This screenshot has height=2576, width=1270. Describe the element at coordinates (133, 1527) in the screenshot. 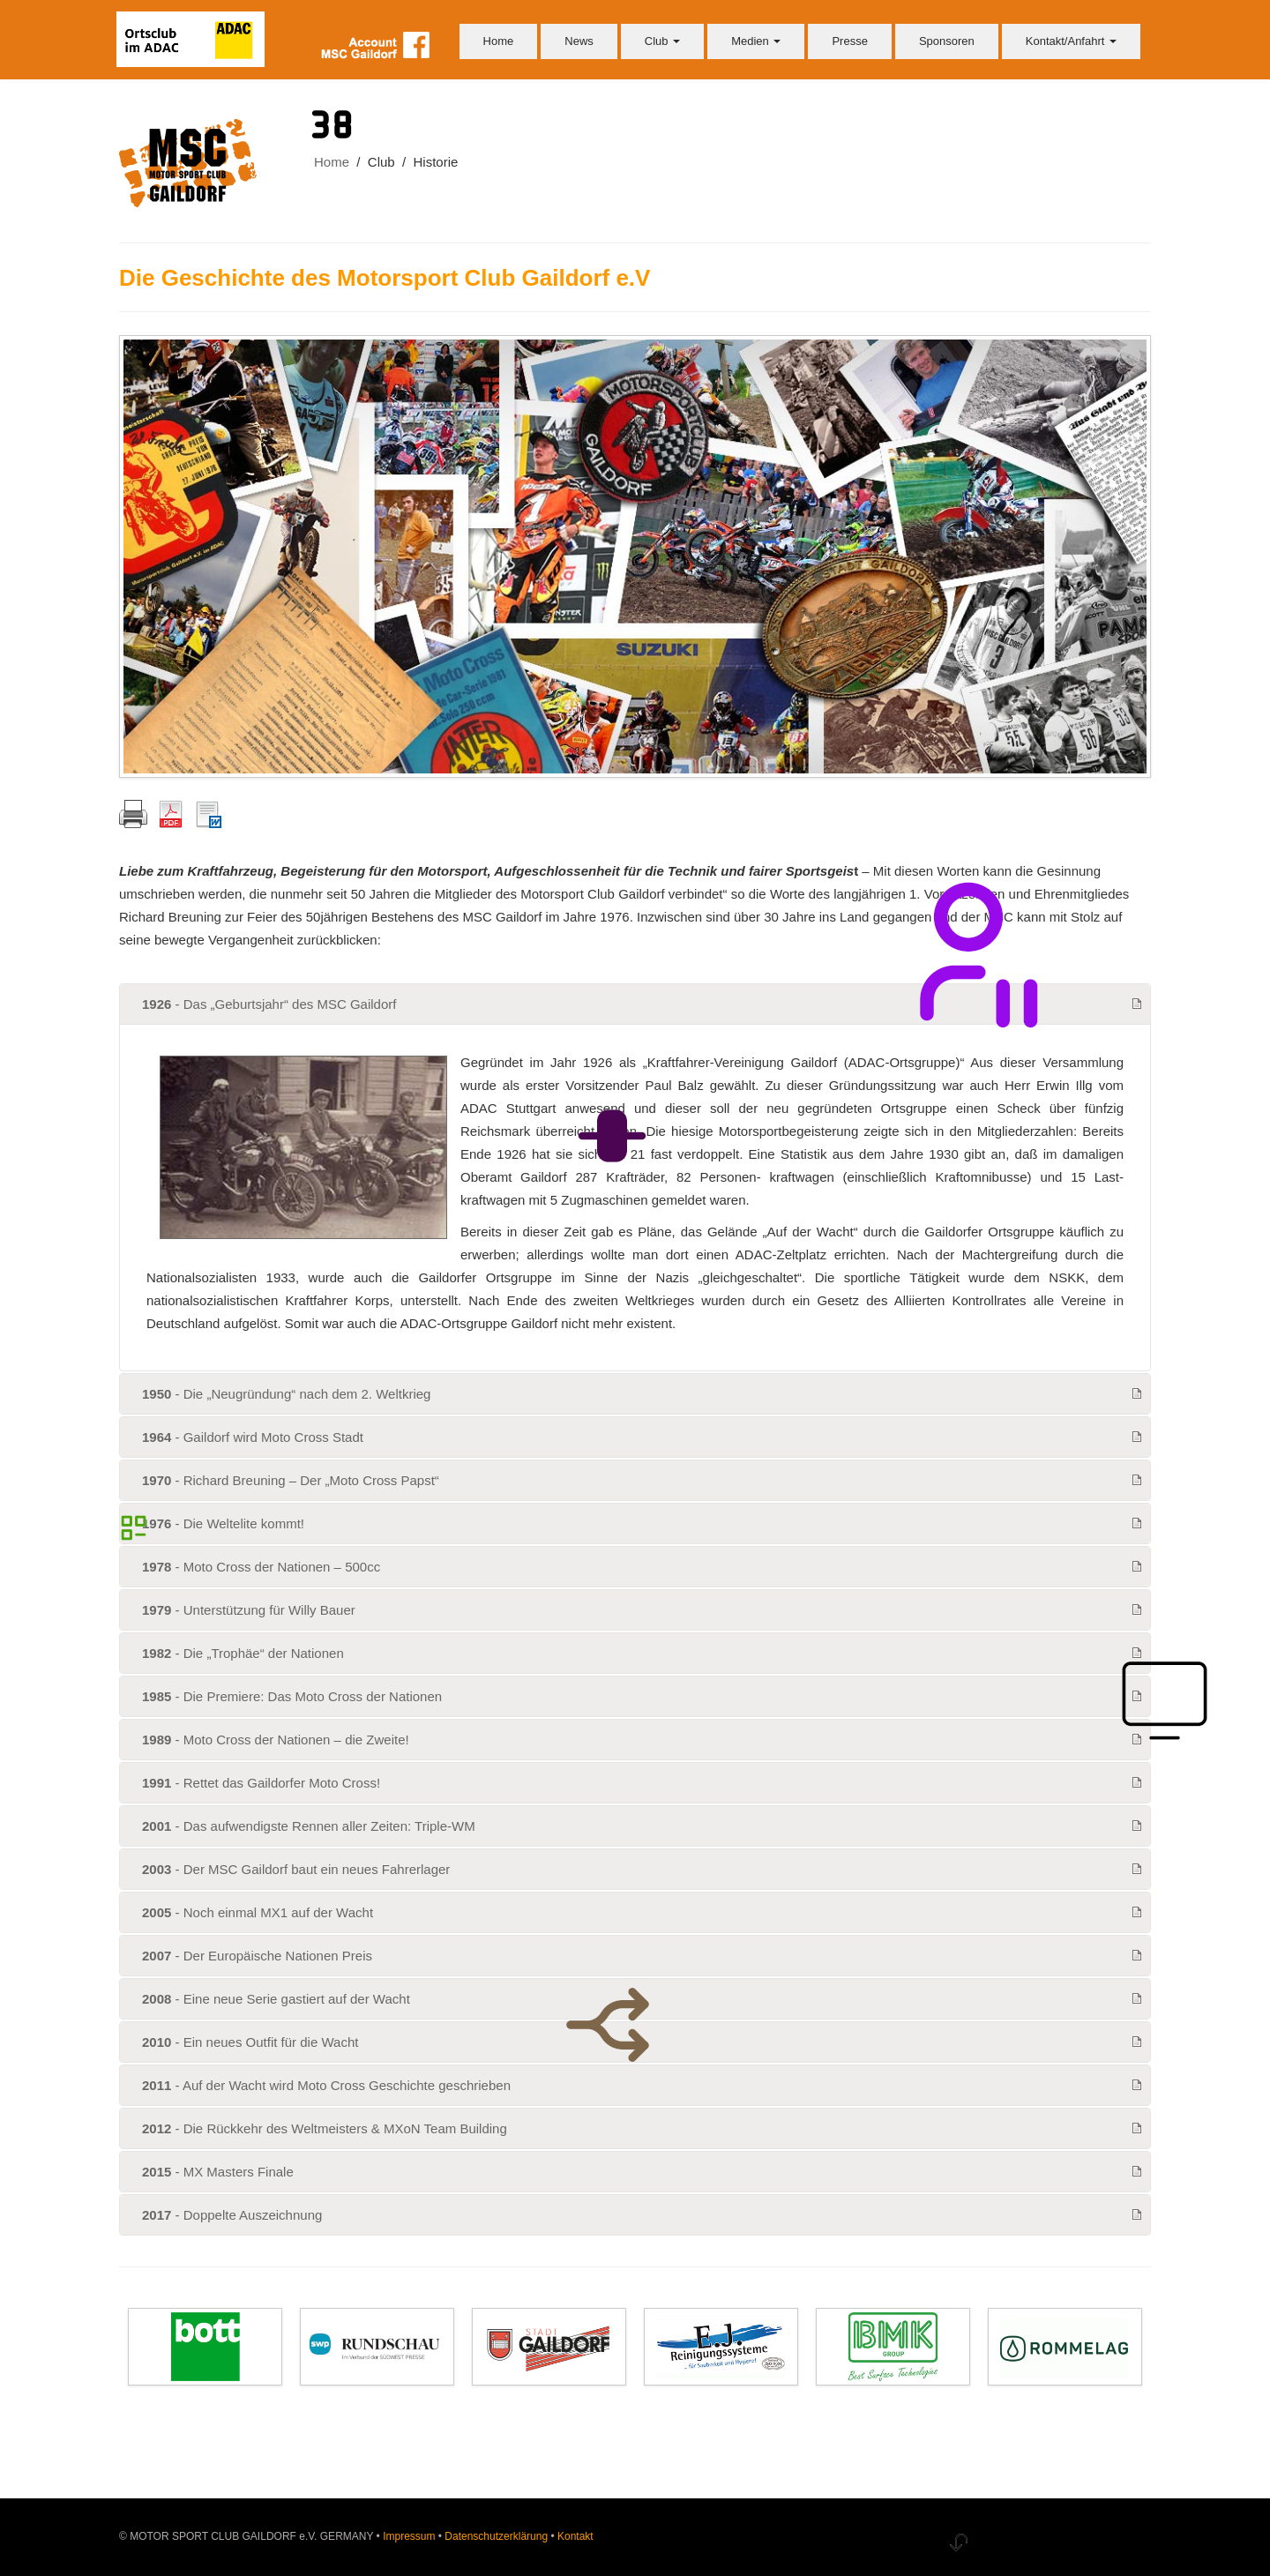

I see `remove a category from the list` at that location.